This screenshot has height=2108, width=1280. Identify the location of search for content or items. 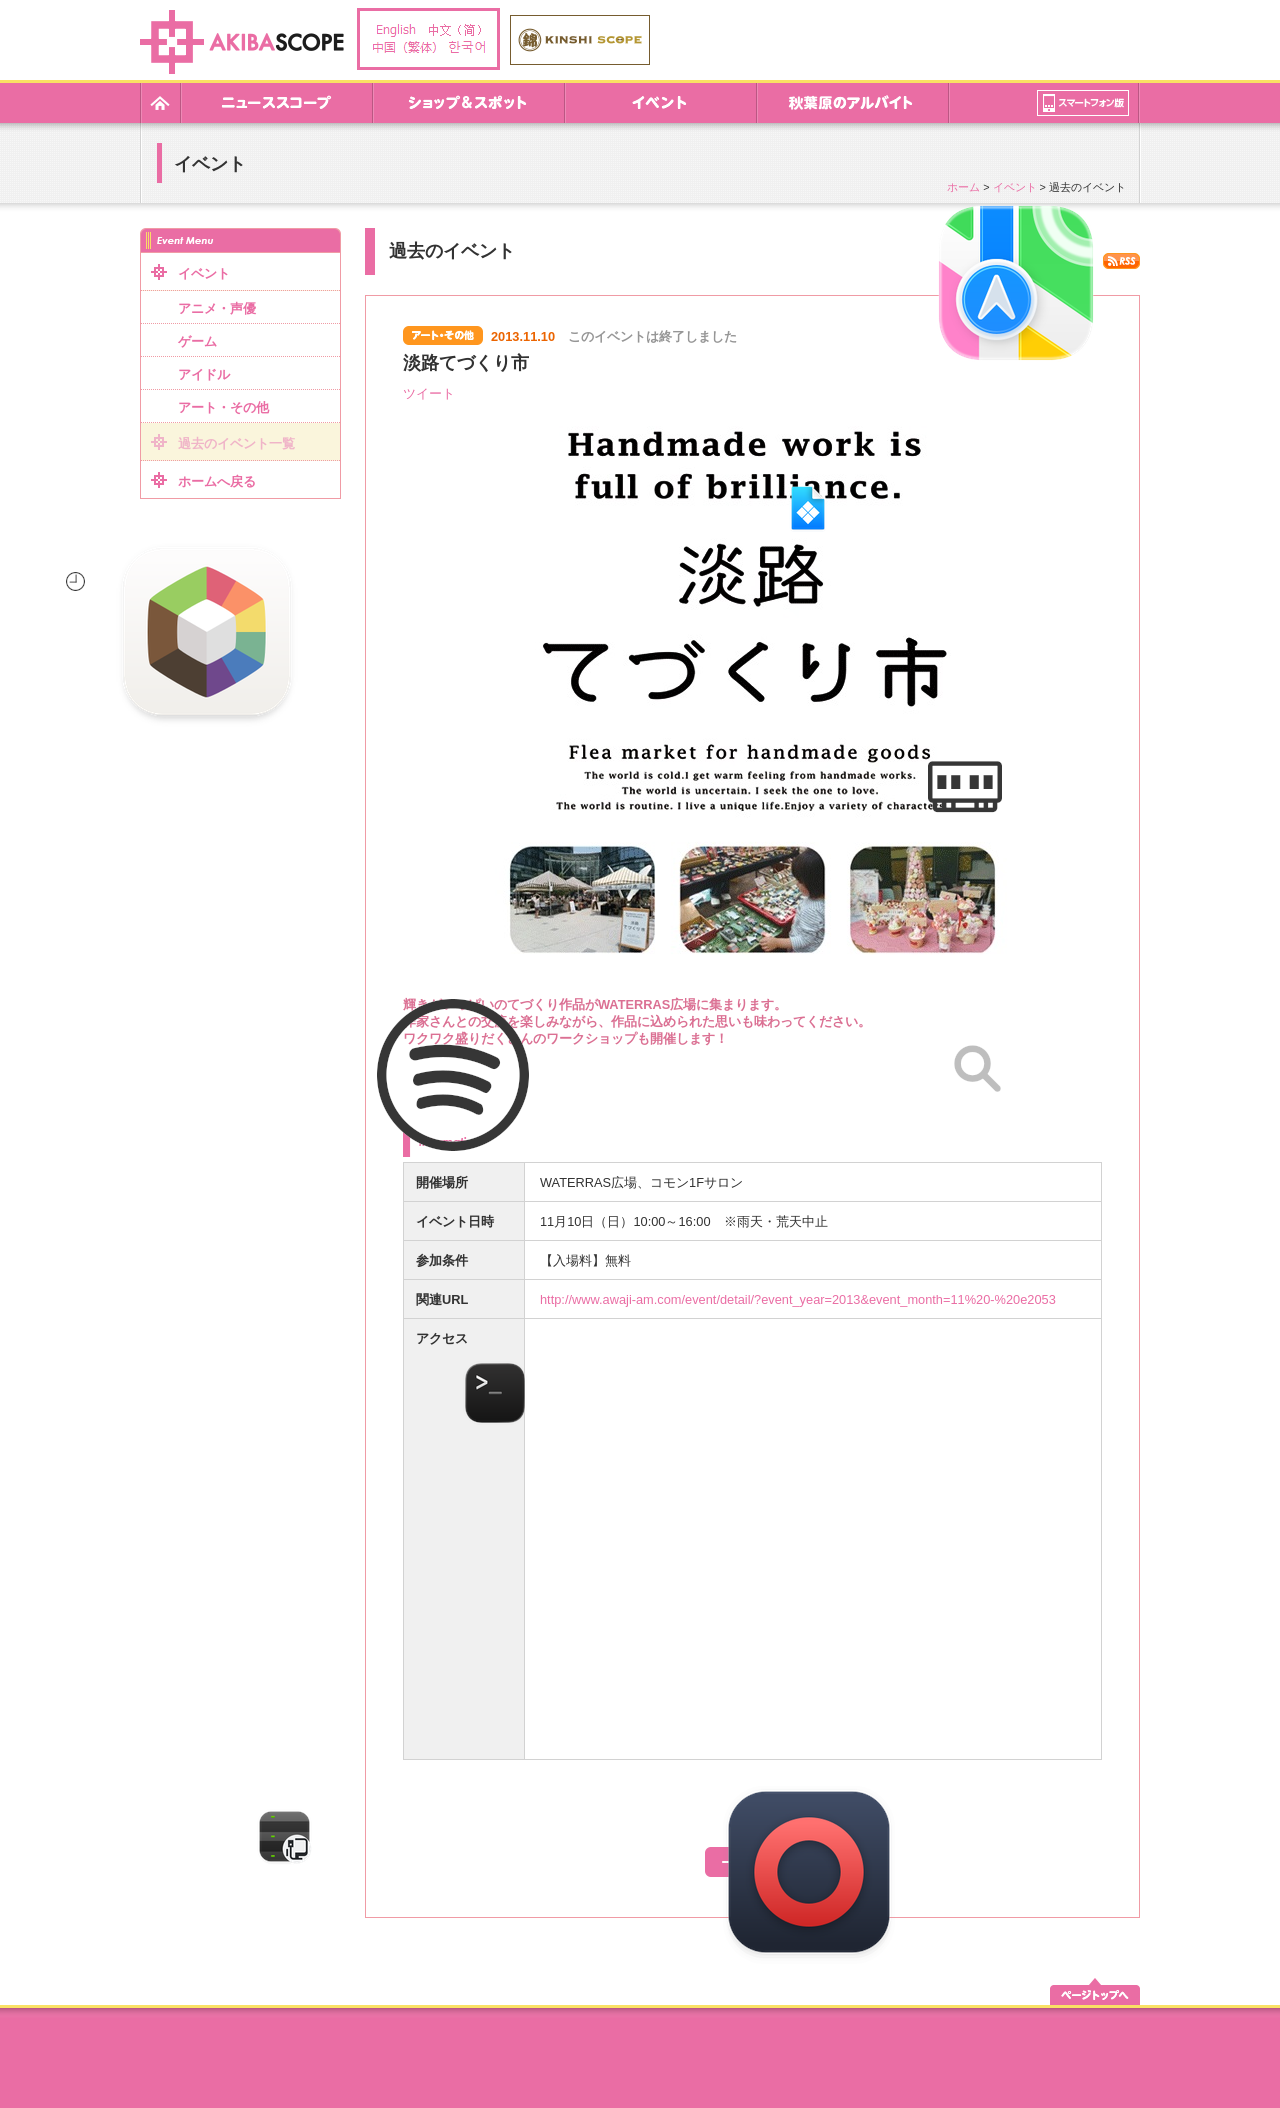
(977, 1068).